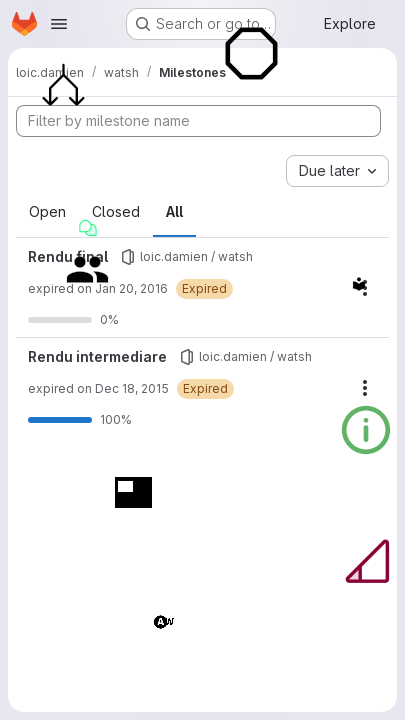  Describe the element at coordinates (88, 228) in the screenshot. I see `open chat or messaging` at that location.